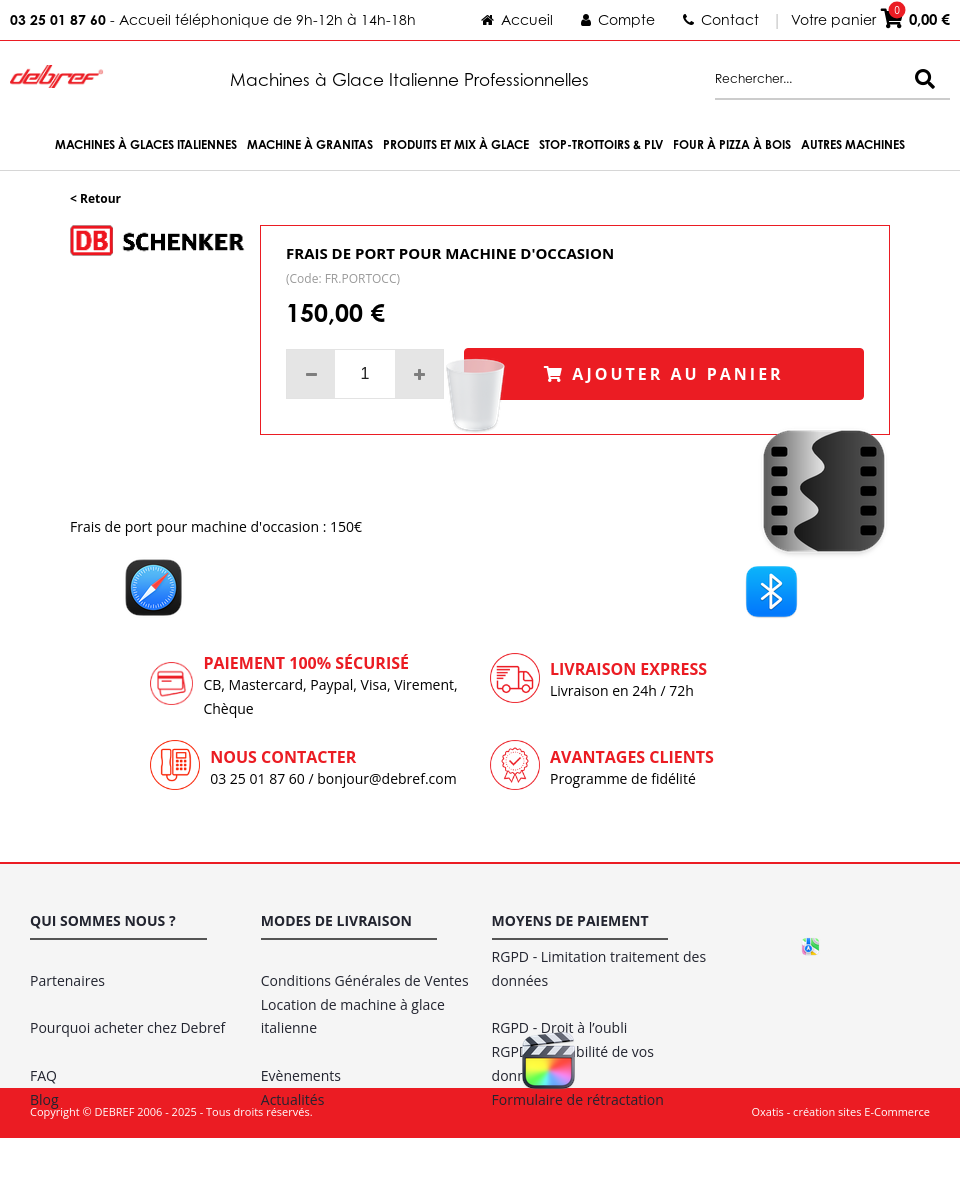  What do you see at coordinates (771, 591) in the screenshot?
I see `open bluetooth file exchange app` at bounding box center [771, 591].